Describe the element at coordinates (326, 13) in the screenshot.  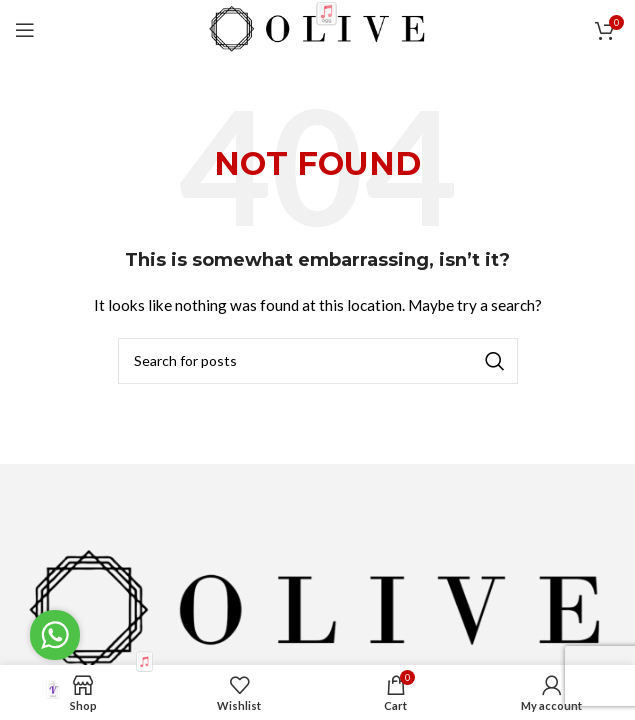
I see `an ogg vorbis audio file` at that location.